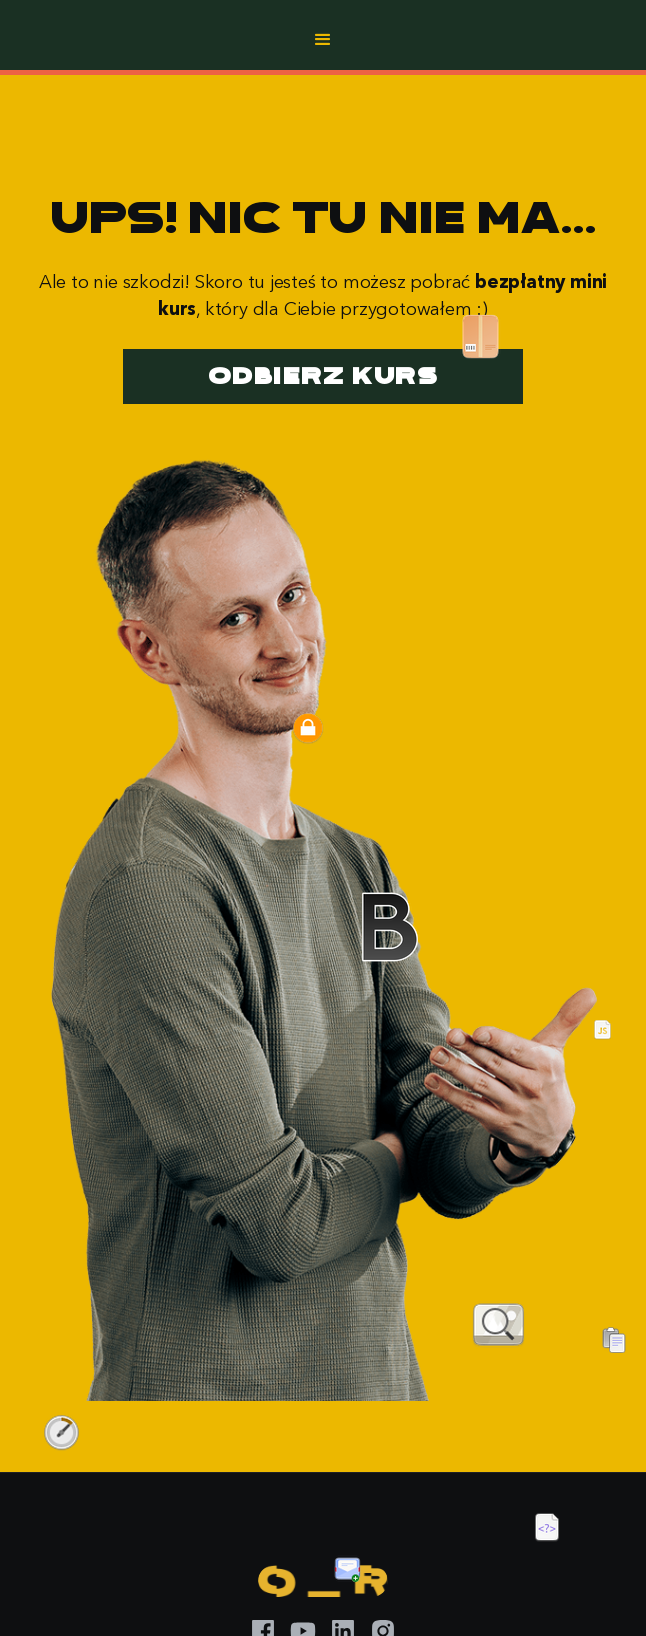 Image resolution: width=646 pixels, height=1636 pixels. What do you see at coordinates (480, 336) in the screenshot?
I see `a compressed archive or package file` at bounding box center [480, 336].